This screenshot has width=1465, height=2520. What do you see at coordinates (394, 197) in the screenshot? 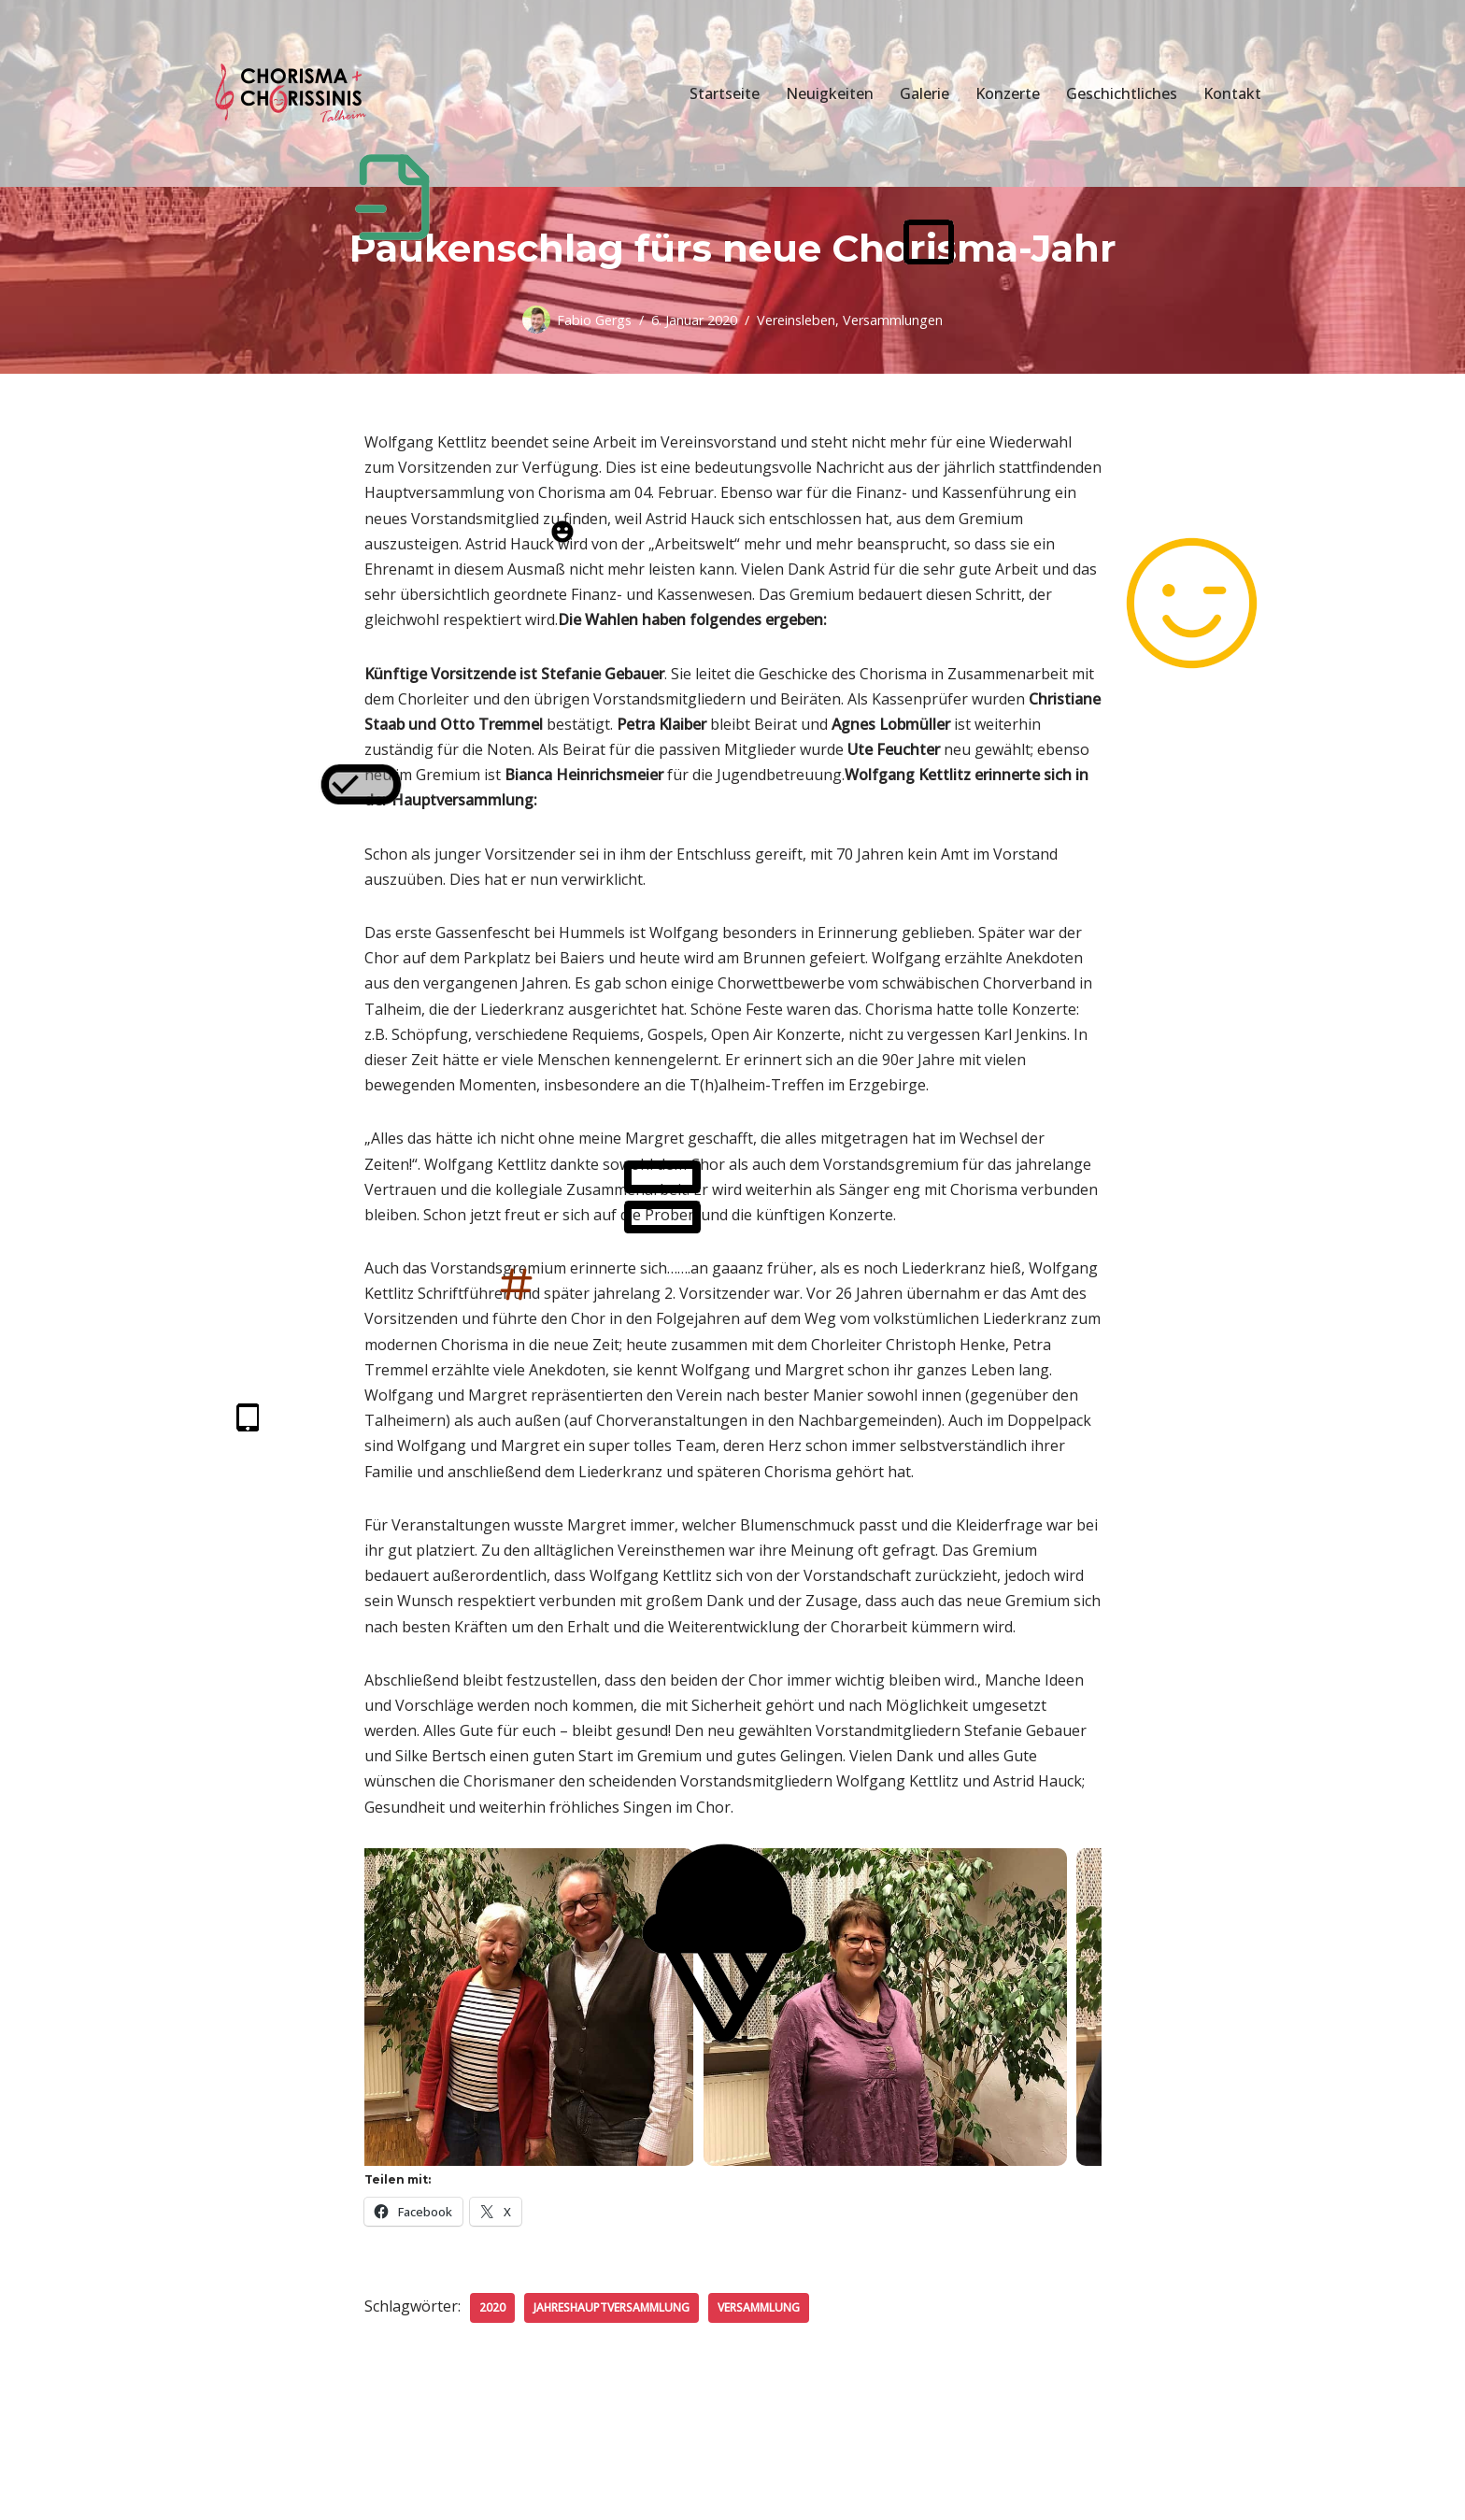
I see `remove content from a file` at bounding box center [394, 197].